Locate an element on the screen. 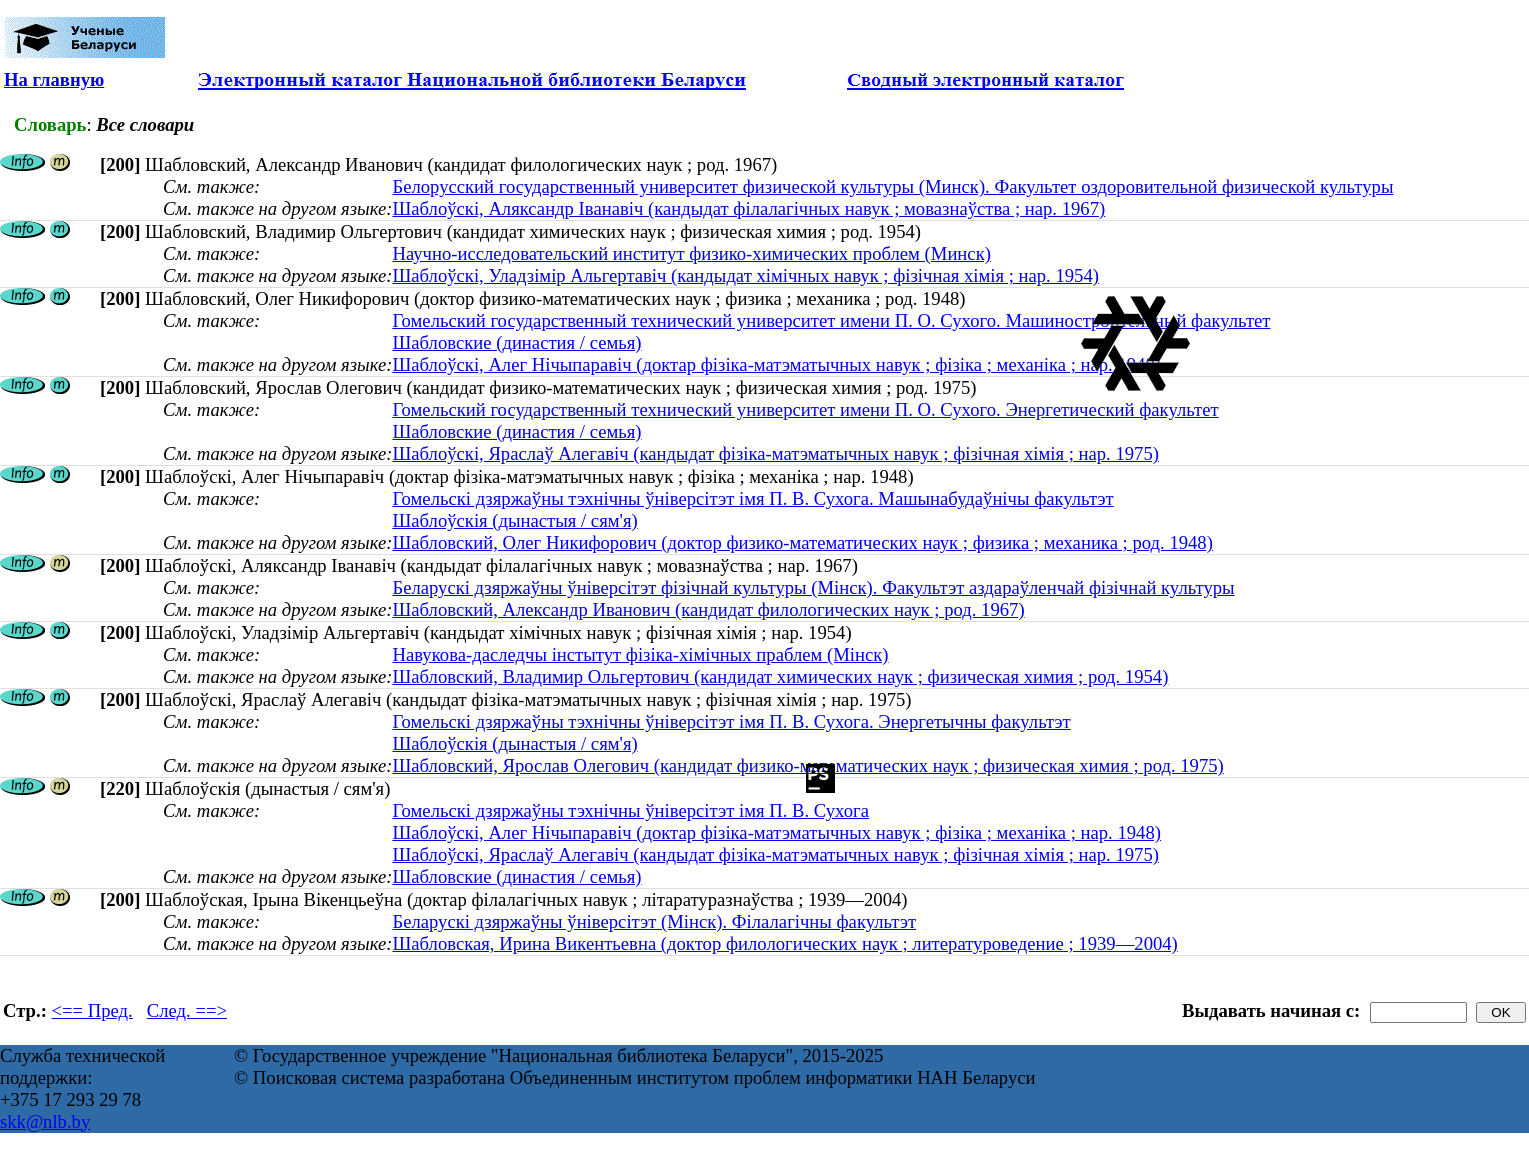  open phpstorm ide is located at coordinates (820, 778).